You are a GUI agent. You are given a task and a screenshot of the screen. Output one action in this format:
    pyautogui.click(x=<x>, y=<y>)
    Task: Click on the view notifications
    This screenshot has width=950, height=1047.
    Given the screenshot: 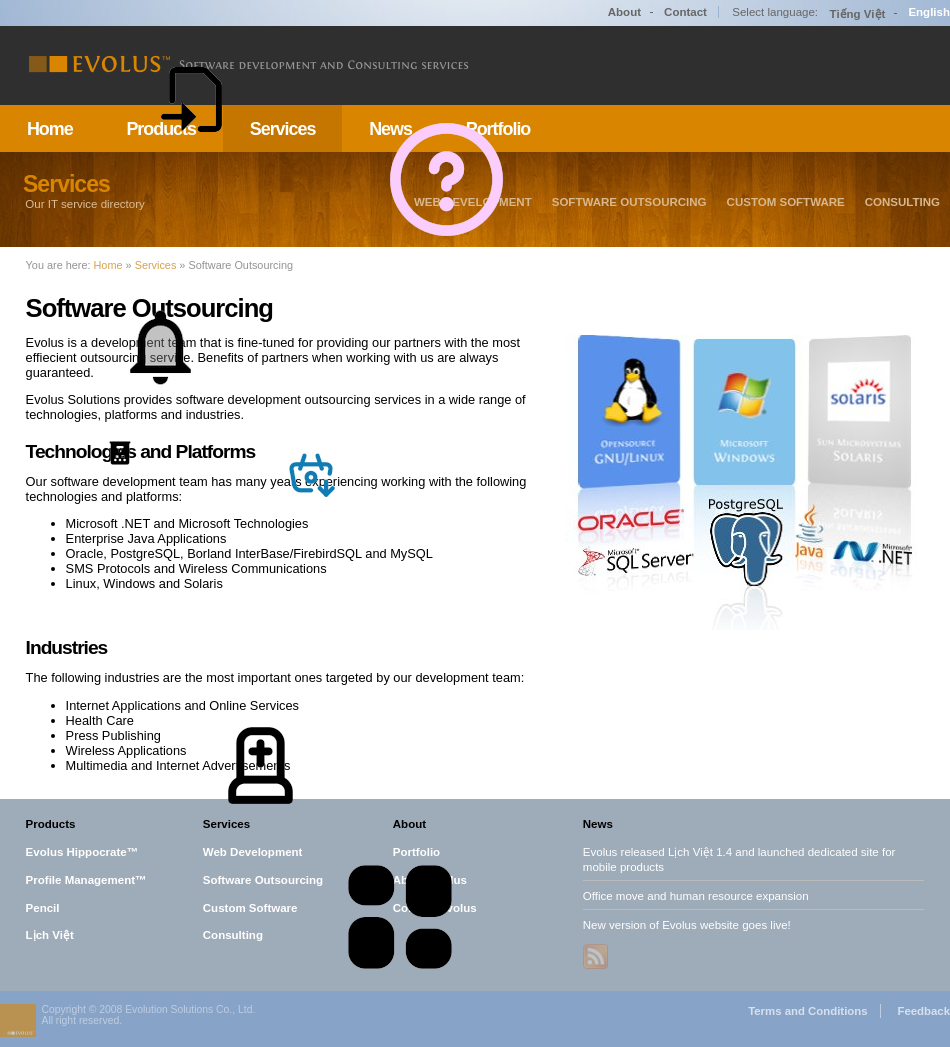 What is the action you would take?
    pyautogui.click(x=160, y=346)
    